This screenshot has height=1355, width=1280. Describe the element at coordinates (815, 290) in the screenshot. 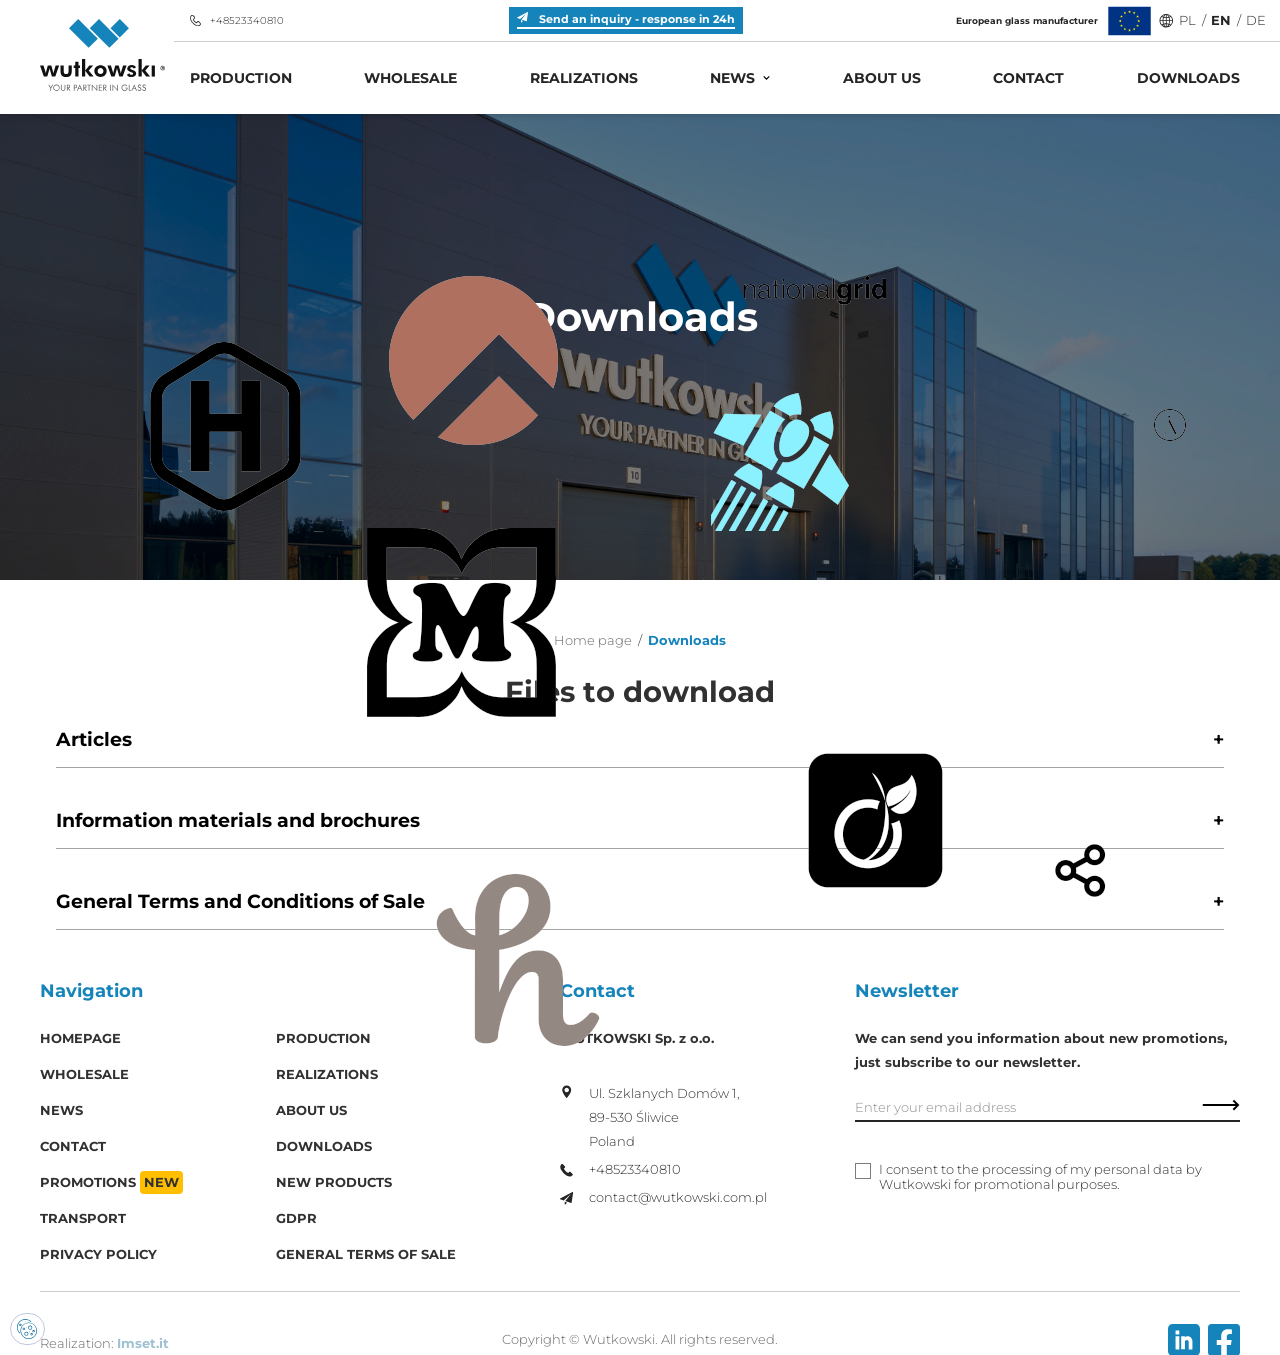

I see `national grid company logo` at that location.